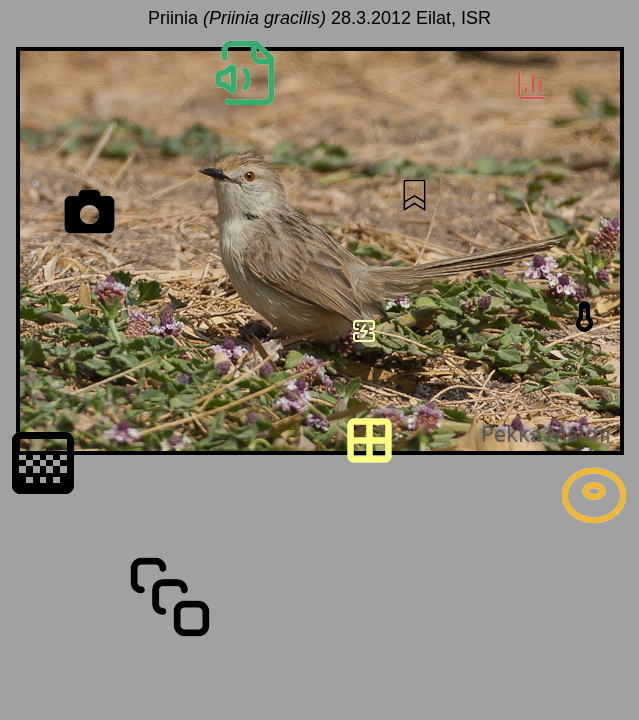 This screenshot has height=720, width=639. Describe the element at coordinates (170, 597) in the screenshot. I see `view stacked layers or cards` at that location.